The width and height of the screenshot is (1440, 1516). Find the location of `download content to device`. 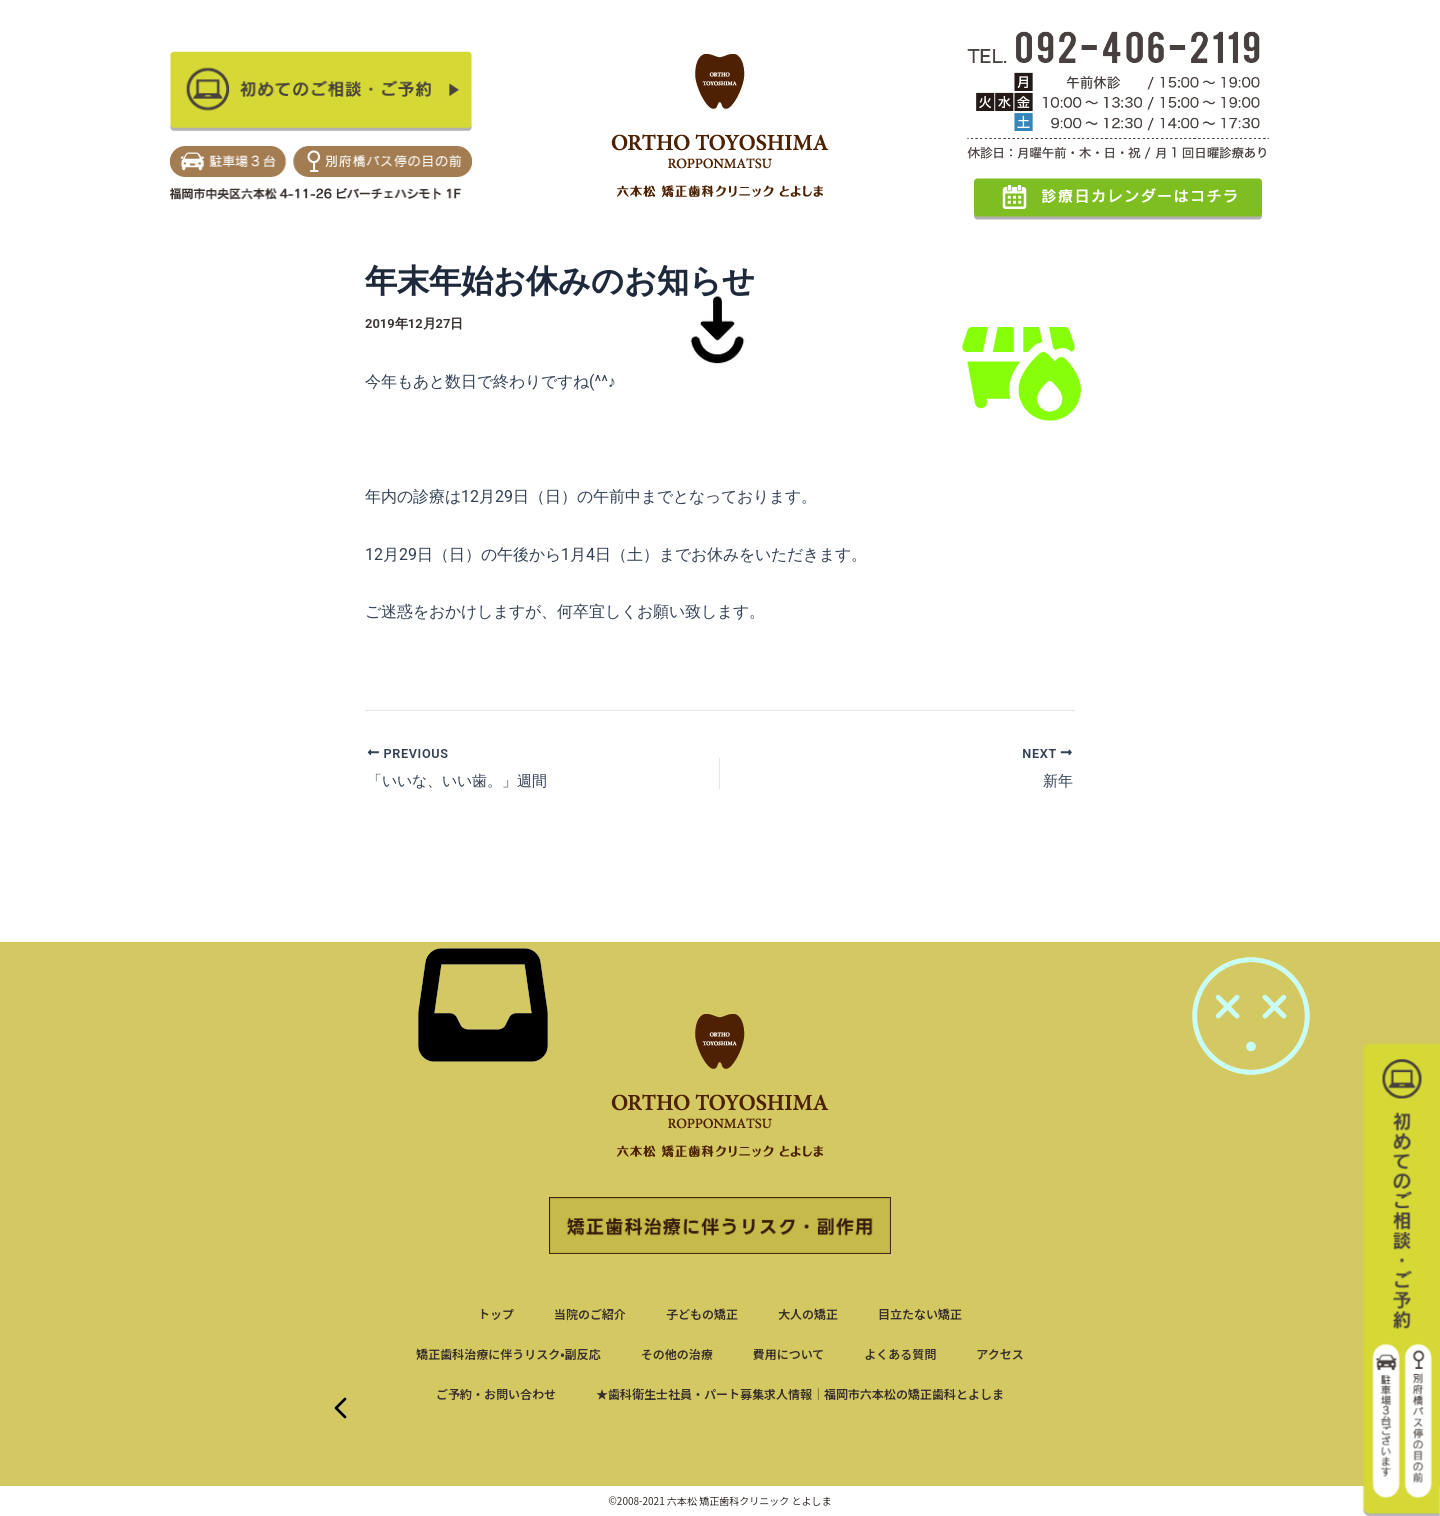

download content to device is located at coordinates (717, 327).